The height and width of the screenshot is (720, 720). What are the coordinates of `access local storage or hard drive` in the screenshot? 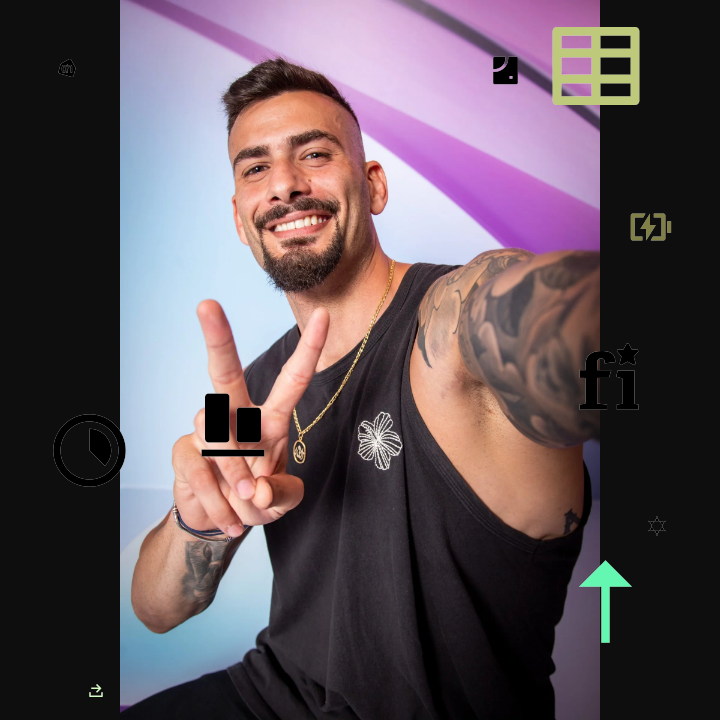 It's located at (505, 70).